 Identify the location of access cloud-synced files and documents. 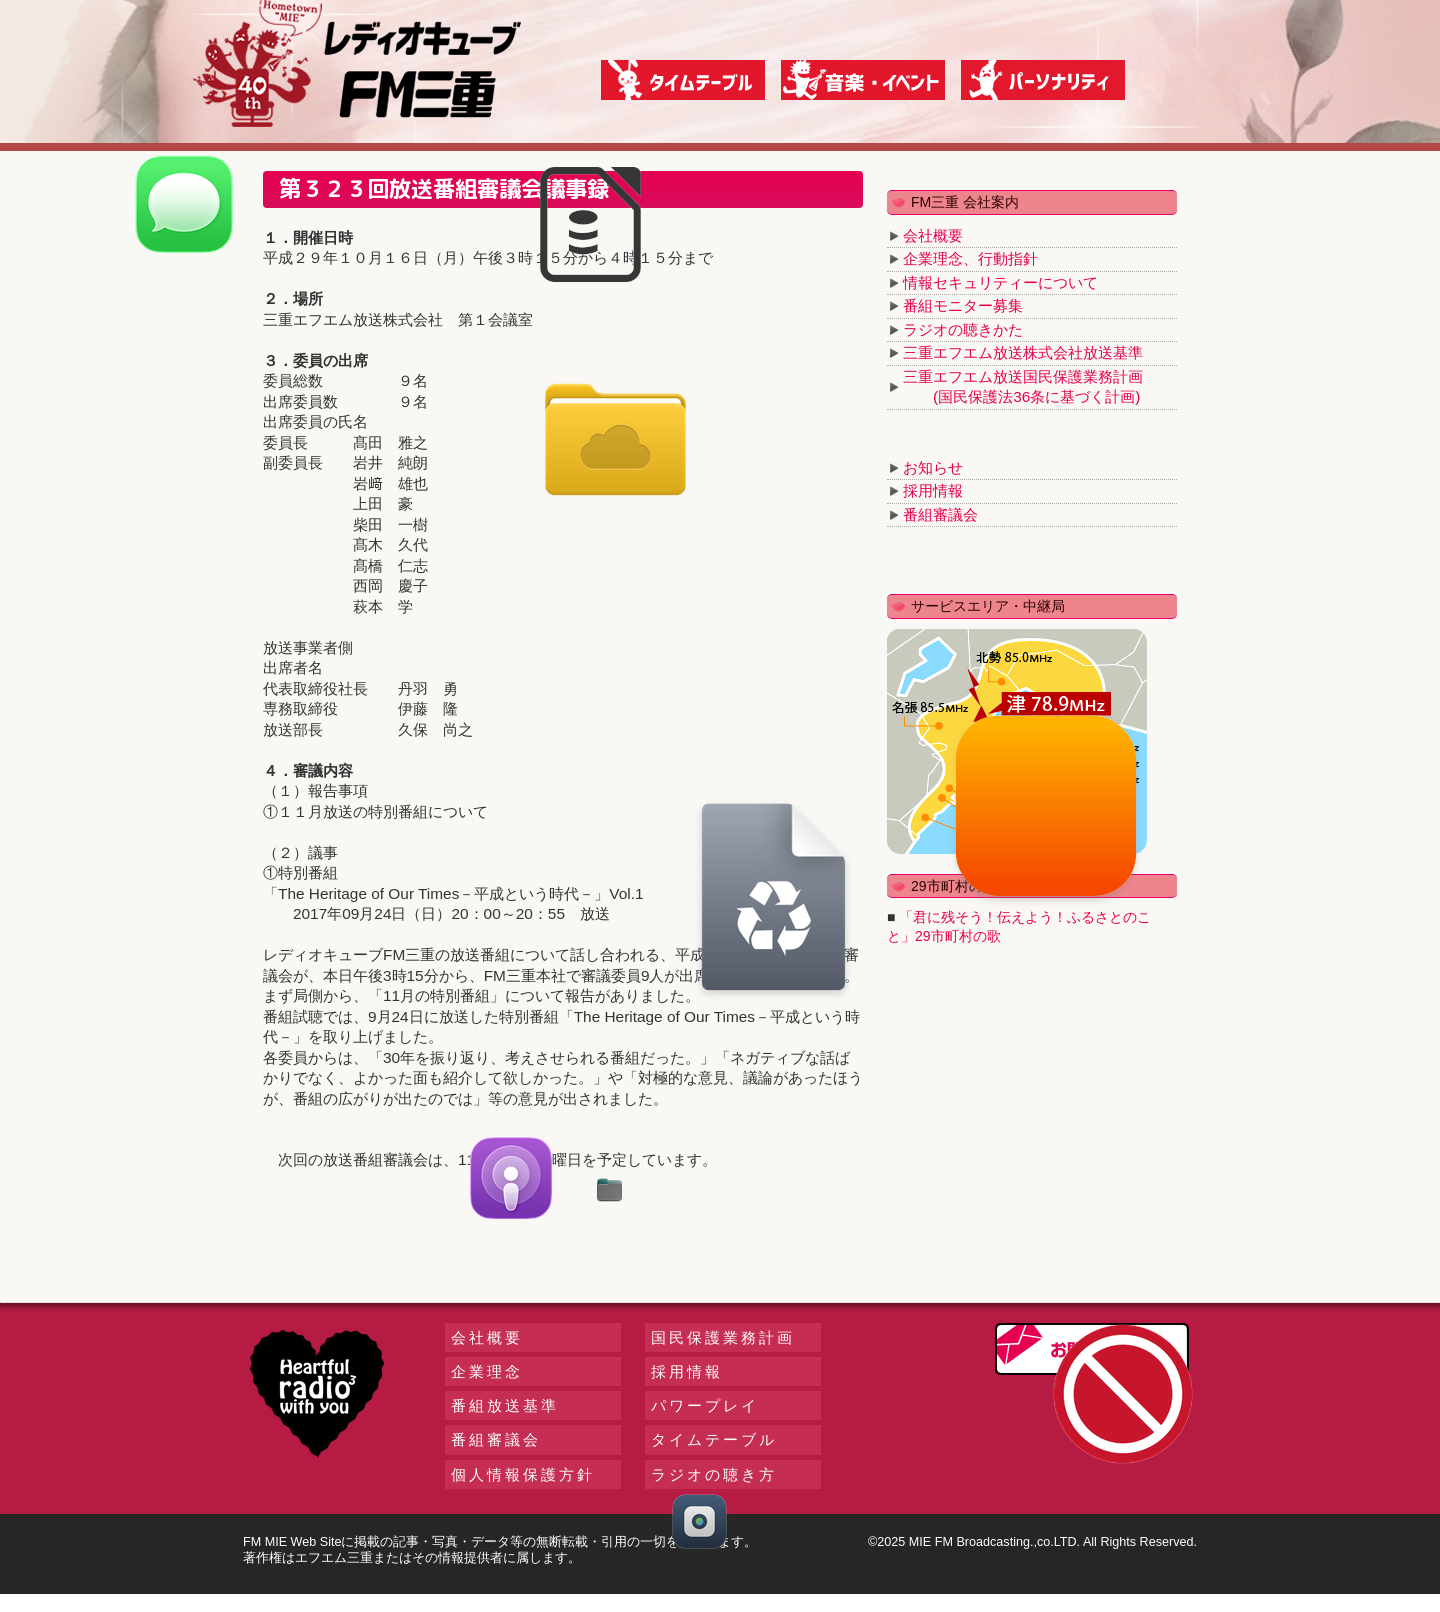
(615, 439).